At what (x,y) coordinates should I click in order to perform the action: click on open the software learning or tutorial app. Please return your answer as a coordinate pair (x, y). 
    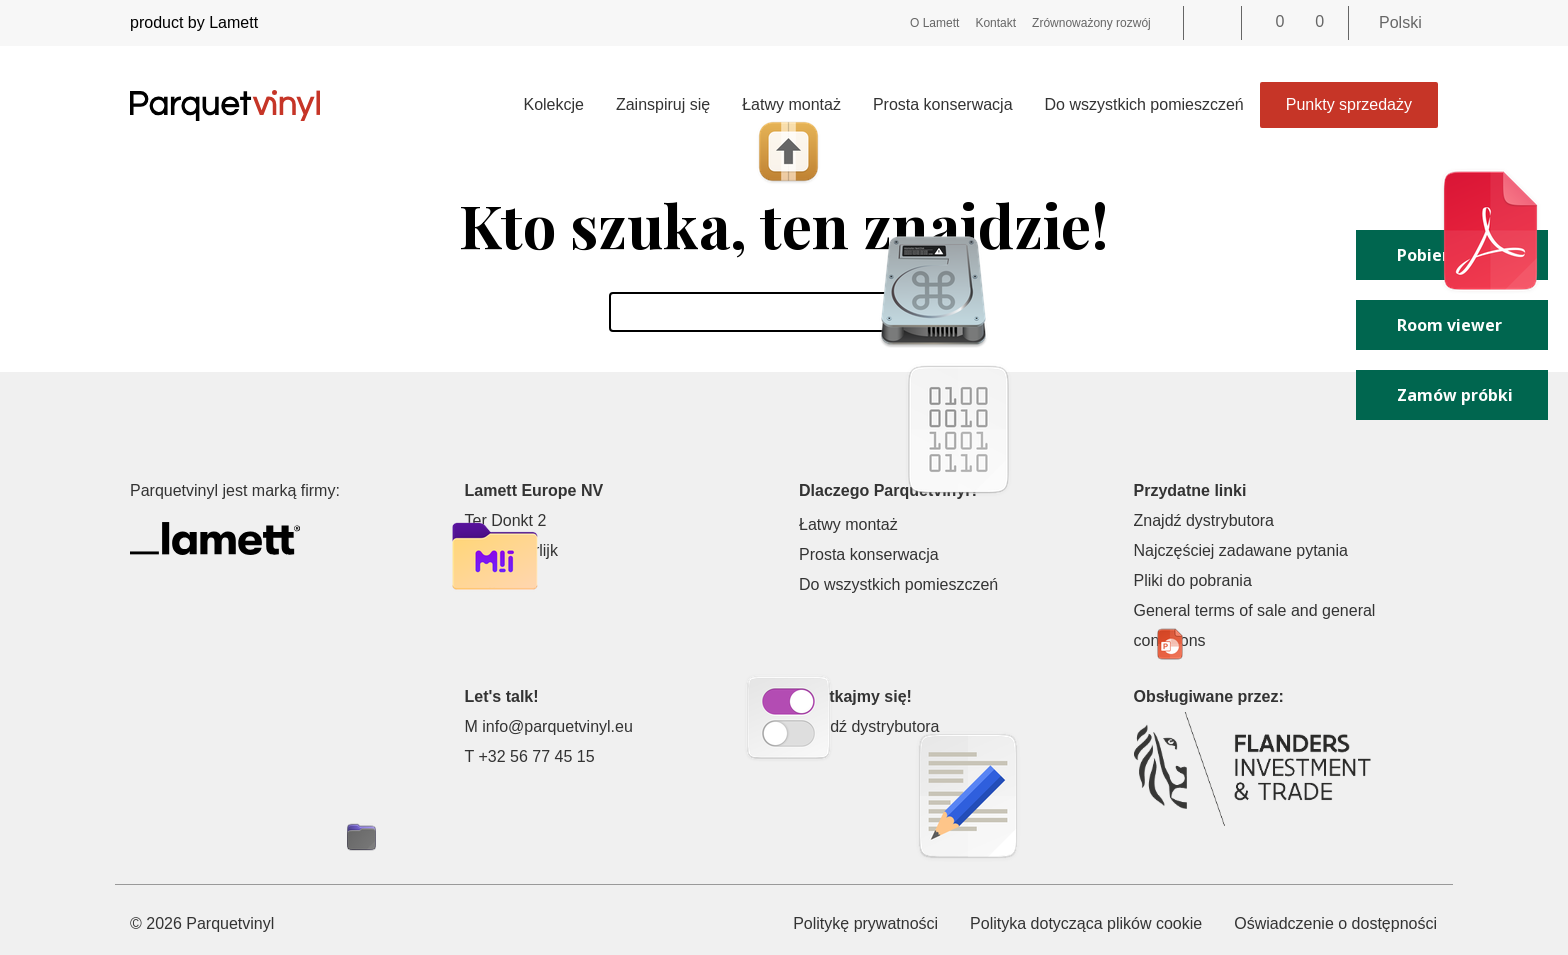
    Looking at the image, I should click on (968, 796).